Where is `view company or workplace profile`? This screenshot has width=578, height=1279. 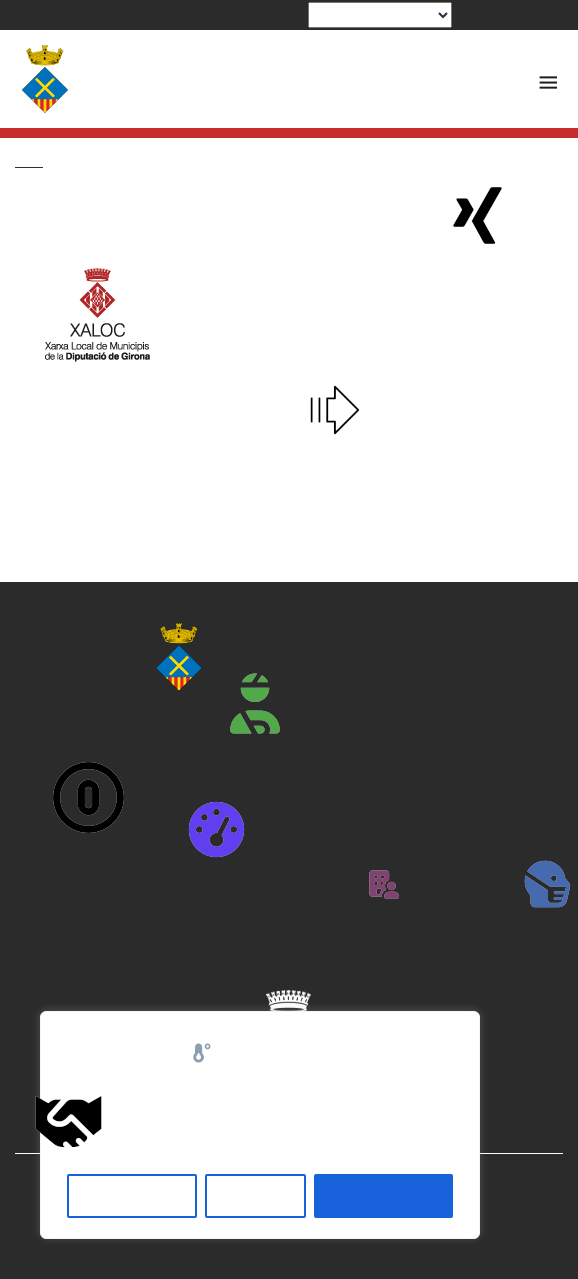
view company or workplace profile is located at coordinates (382, 883).